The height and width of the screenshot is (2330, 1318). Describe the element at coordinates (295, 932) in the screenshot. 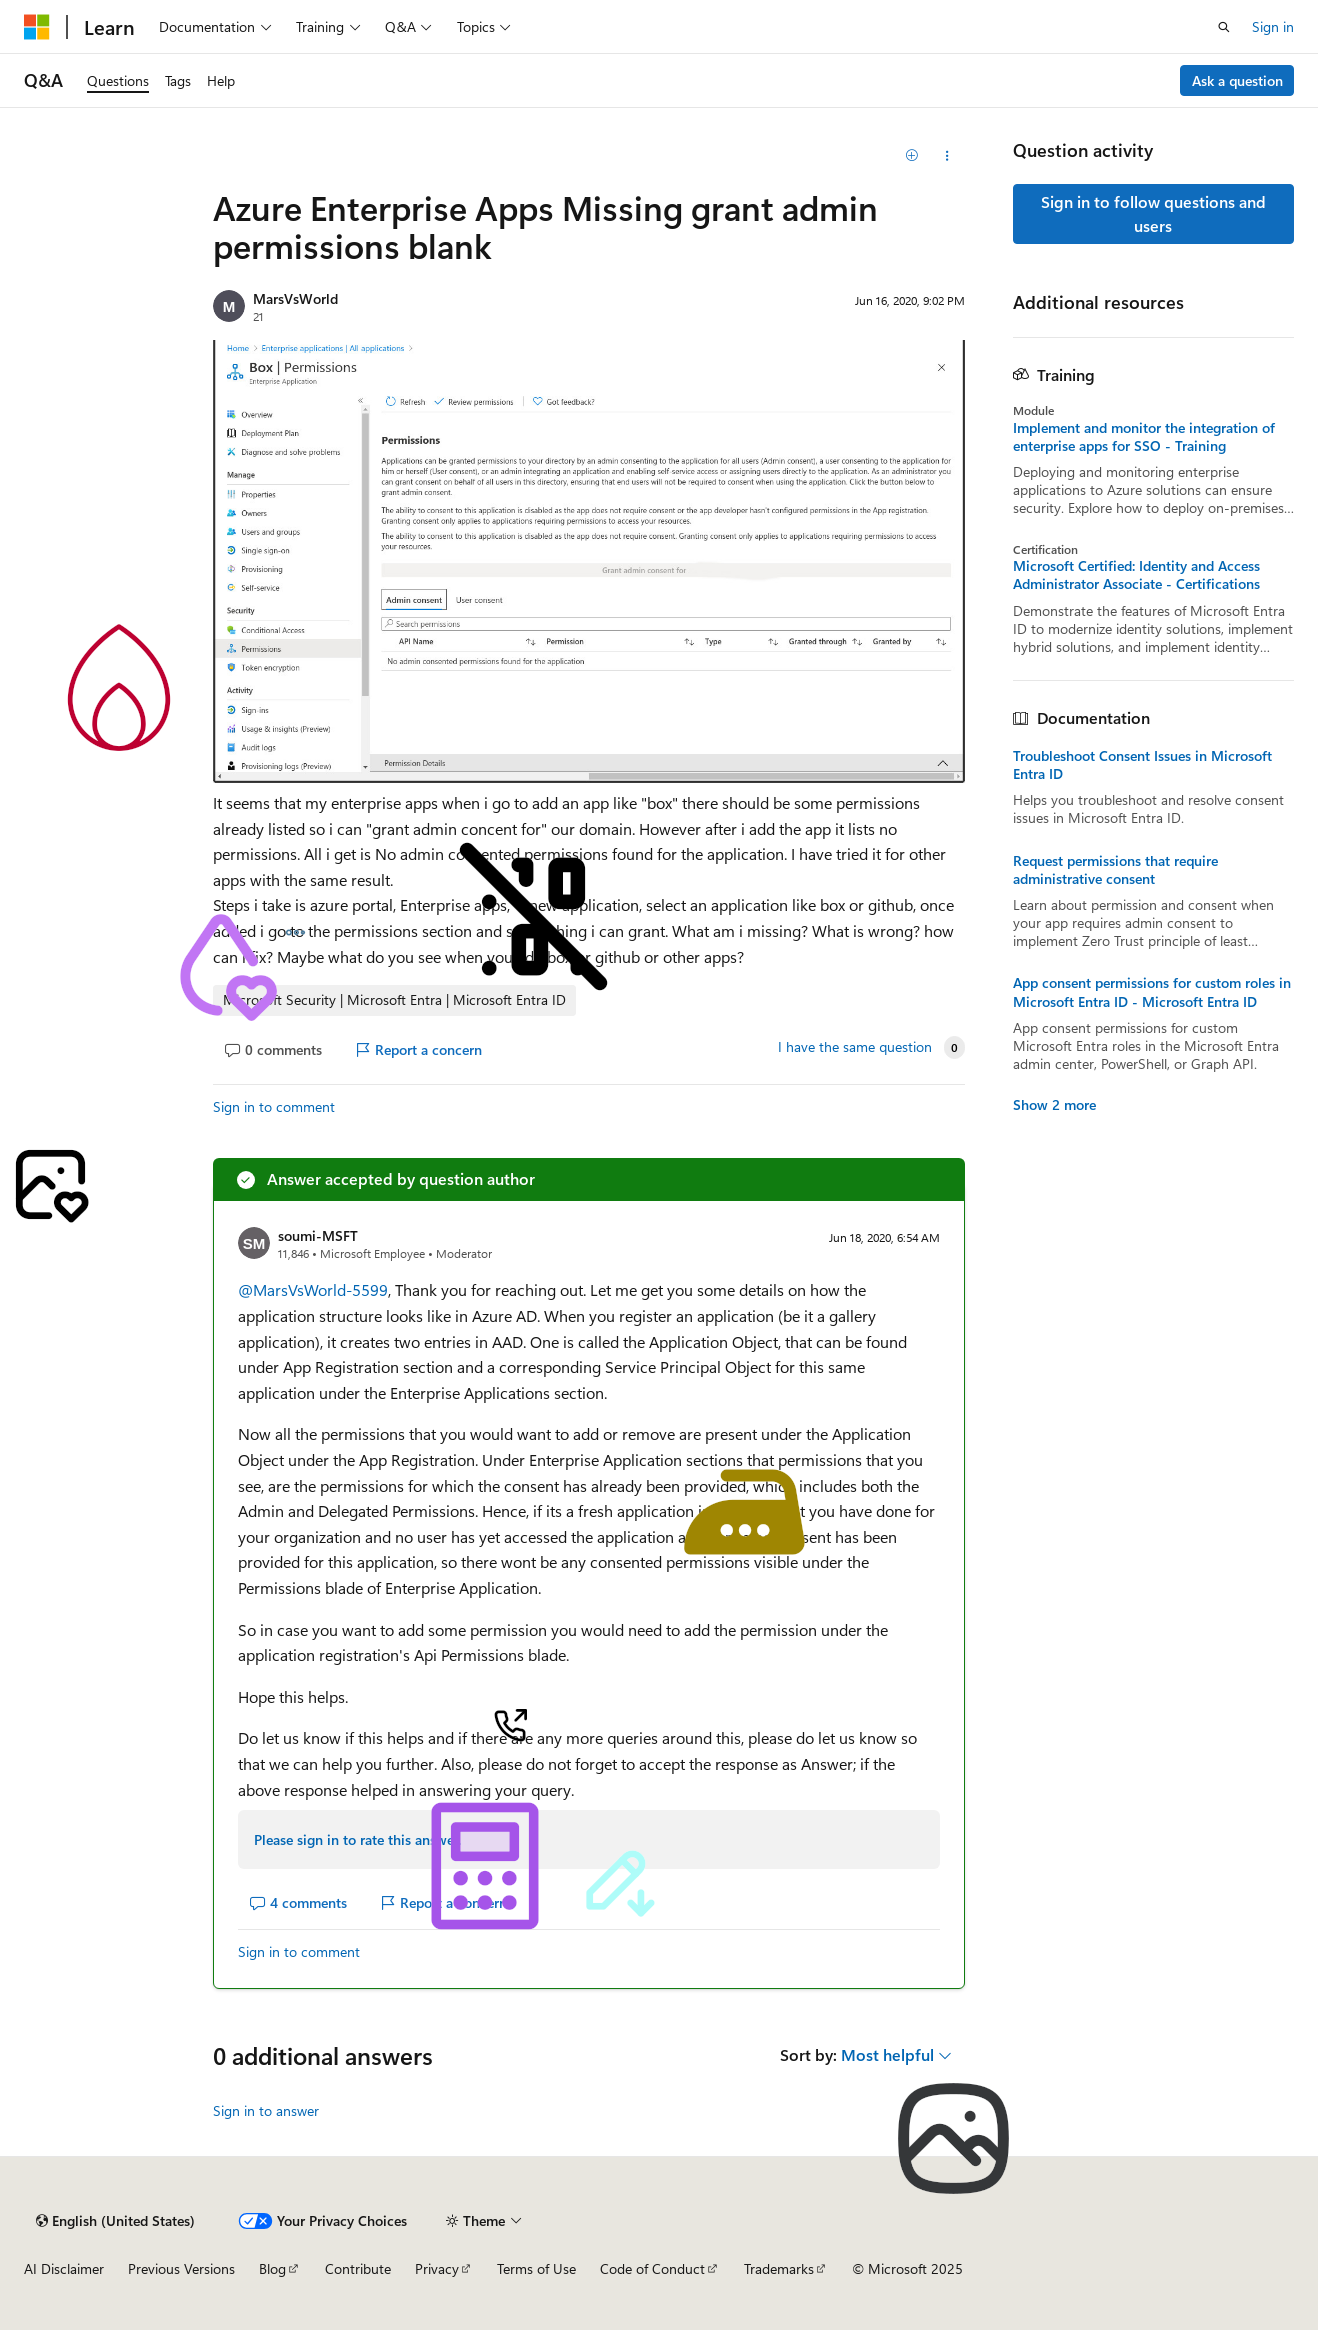

I see `access Mixpanel analytics dashboard` at that location.